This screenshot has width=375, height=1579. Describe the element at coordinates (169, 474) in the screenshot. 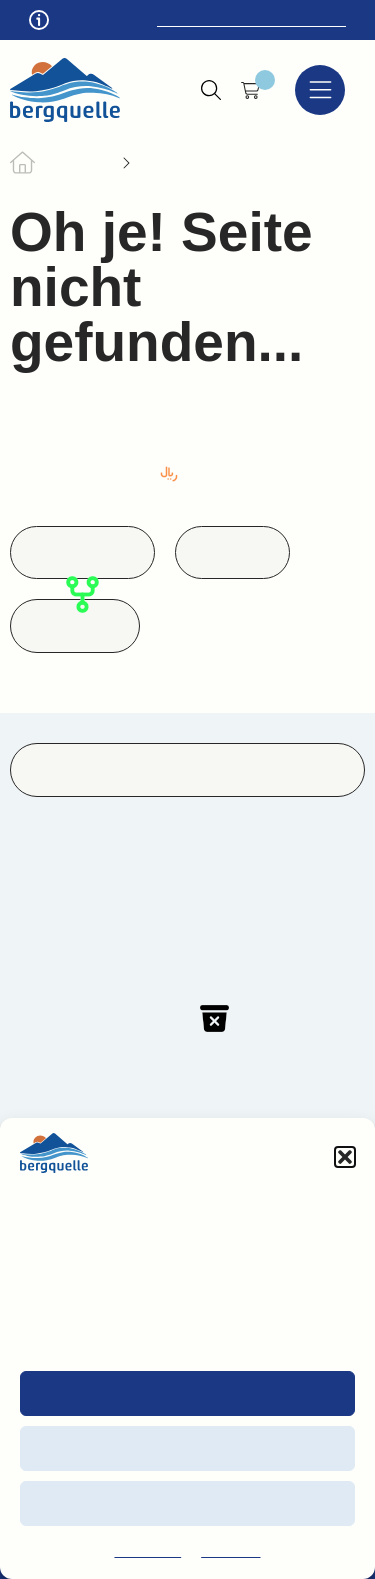

I see `indicates price or amount in Iranian rial currency` at that location.